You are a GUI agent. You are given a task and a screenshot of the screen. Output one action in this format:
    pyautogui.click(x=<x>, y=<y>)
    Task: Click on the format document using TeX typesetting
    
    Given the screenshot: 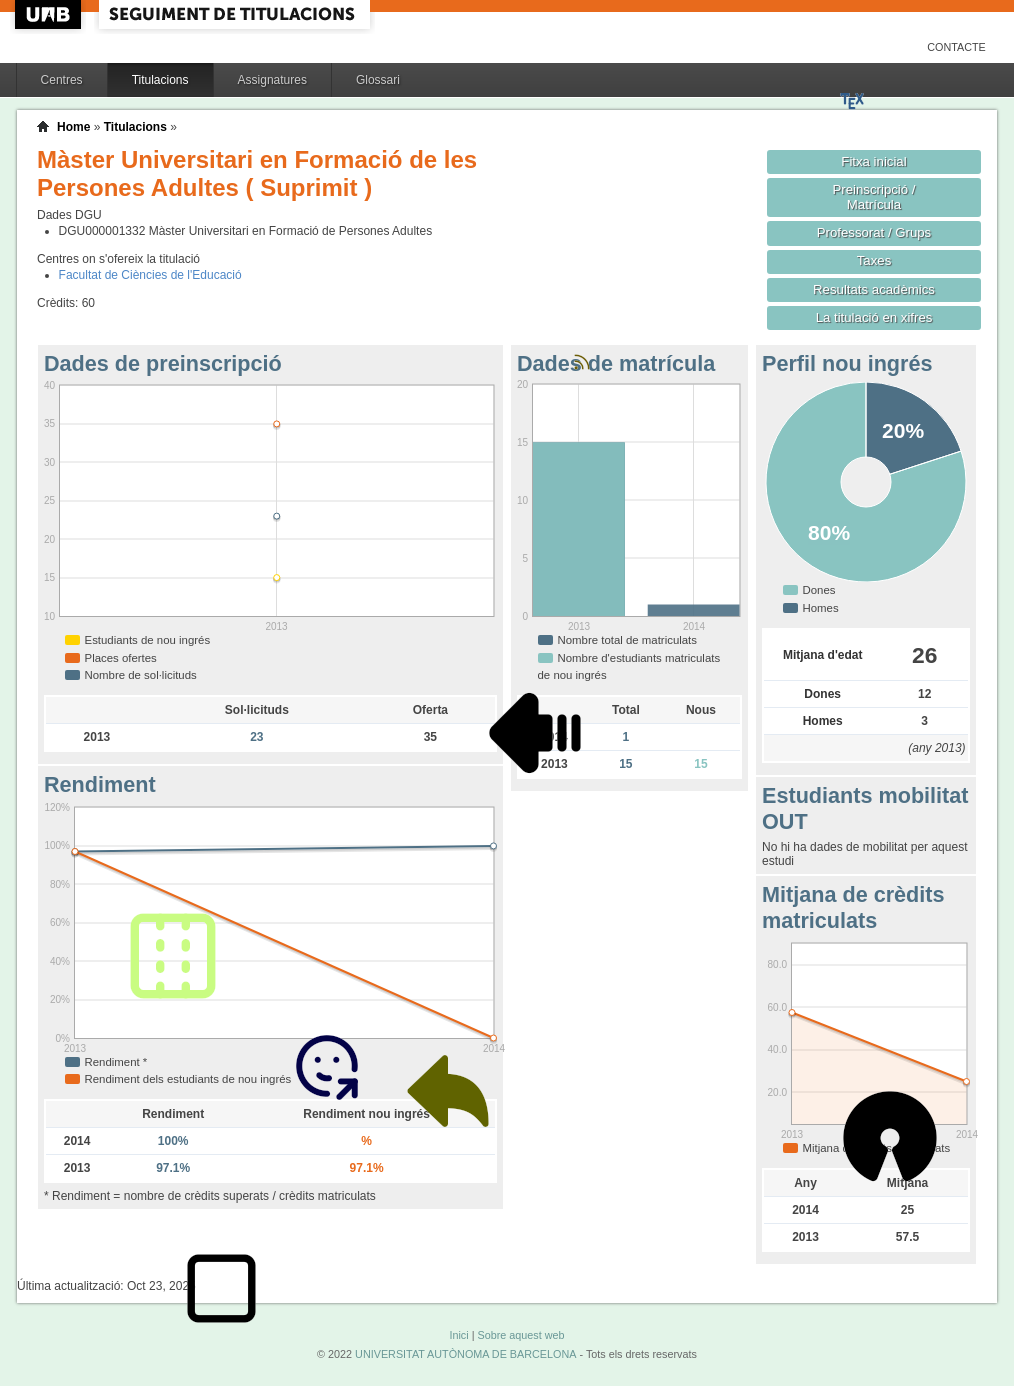 What is the action you would take?
    pyautogui.click(x=852, y=100)
    